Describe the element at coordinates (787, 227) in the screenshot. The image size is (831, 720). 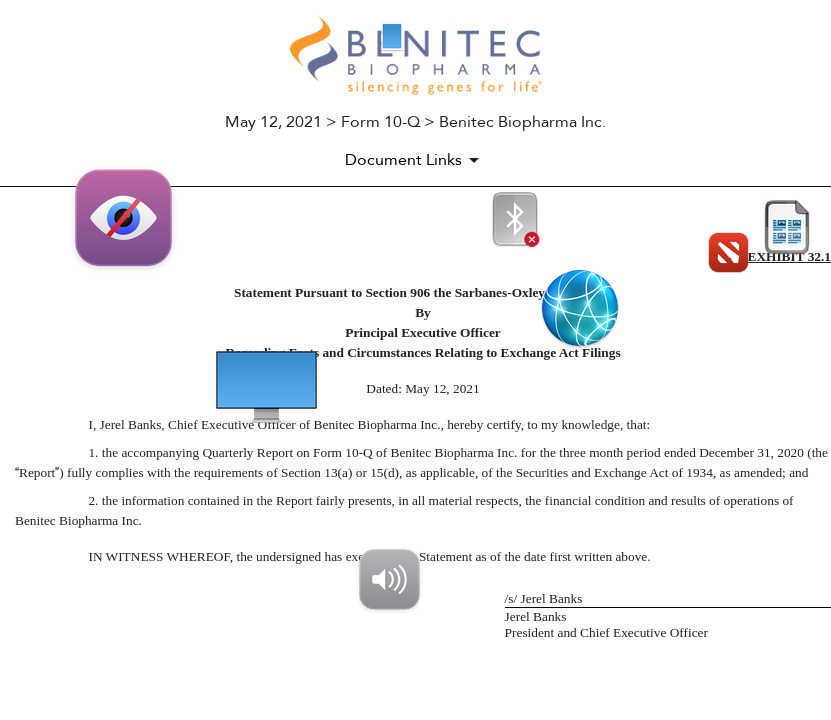
I see `libreoffice master document file type` at that location.